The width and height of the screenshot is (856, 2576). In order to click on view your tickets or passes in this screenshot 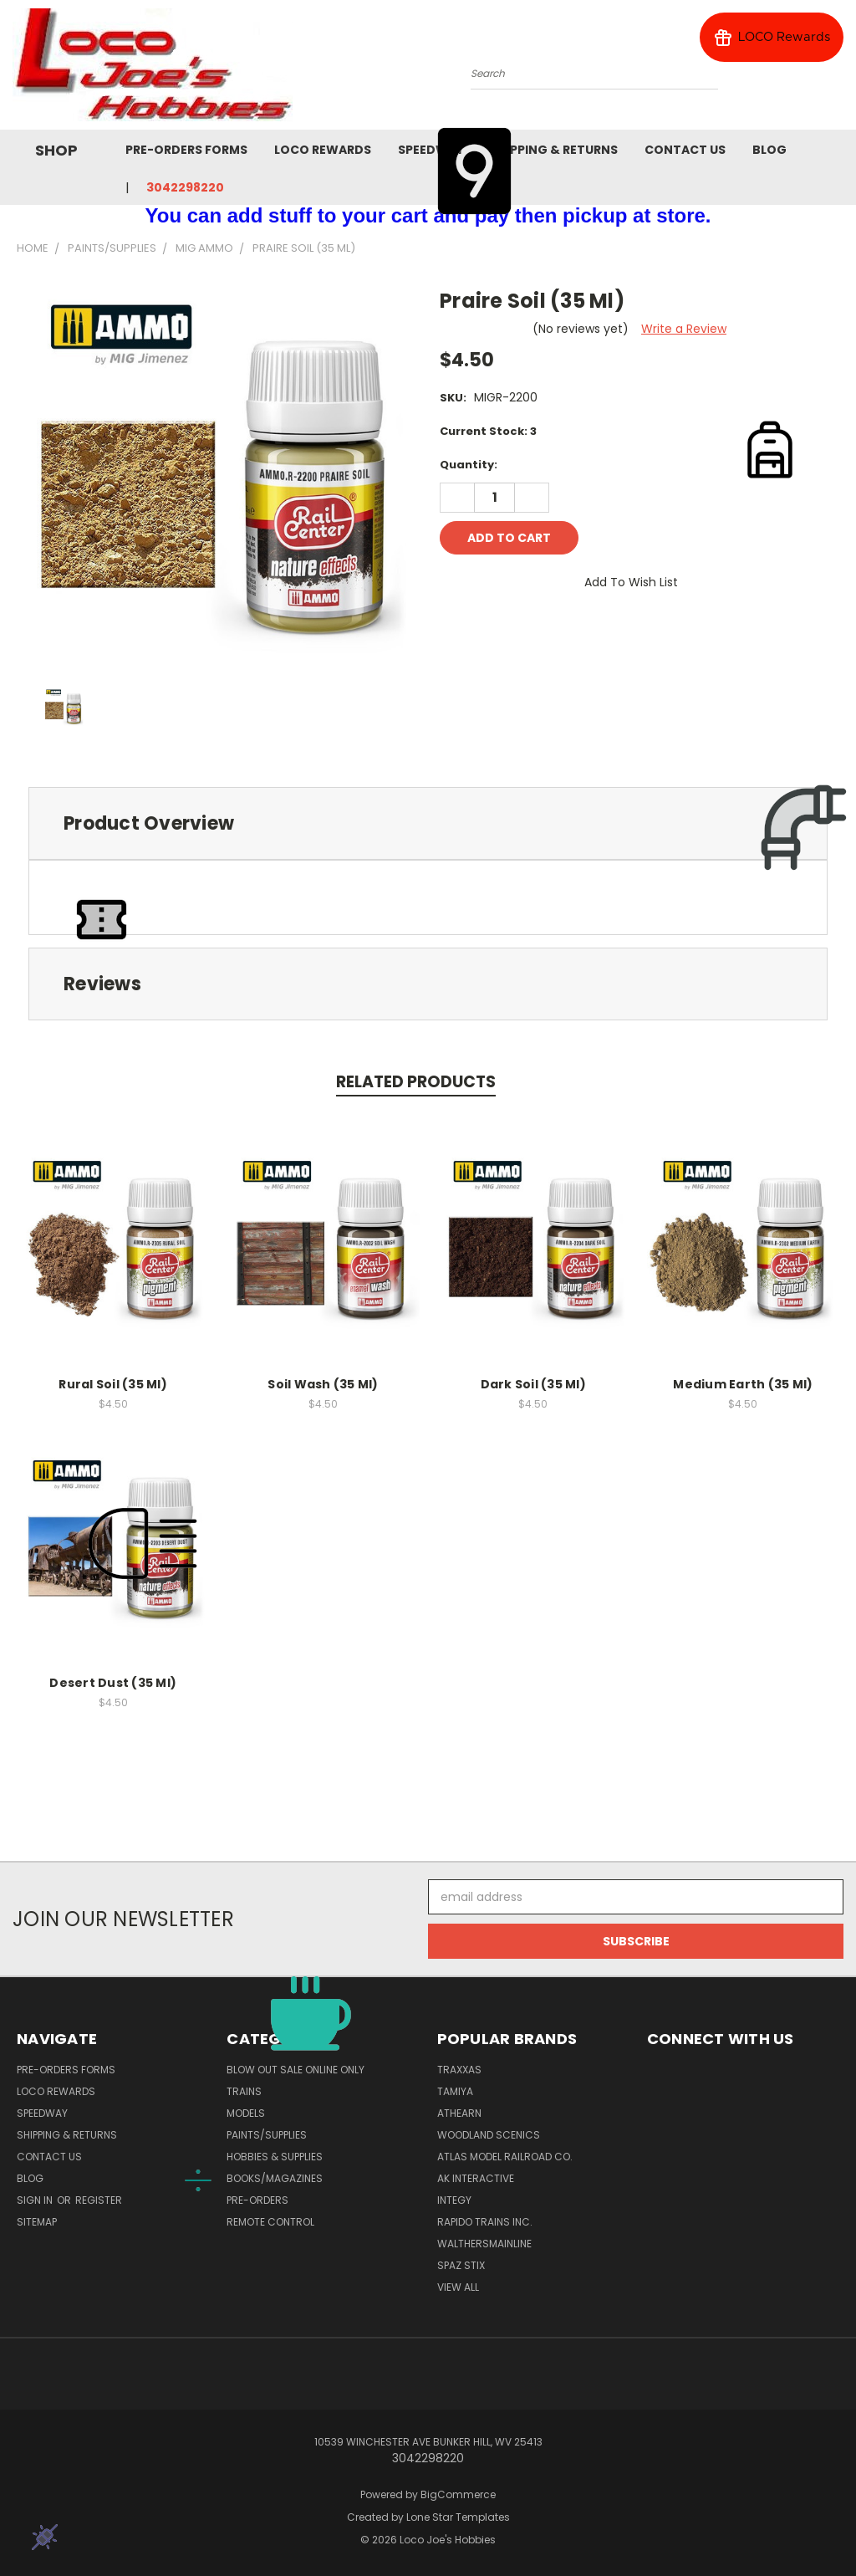, I will do `click(101, 919)`.